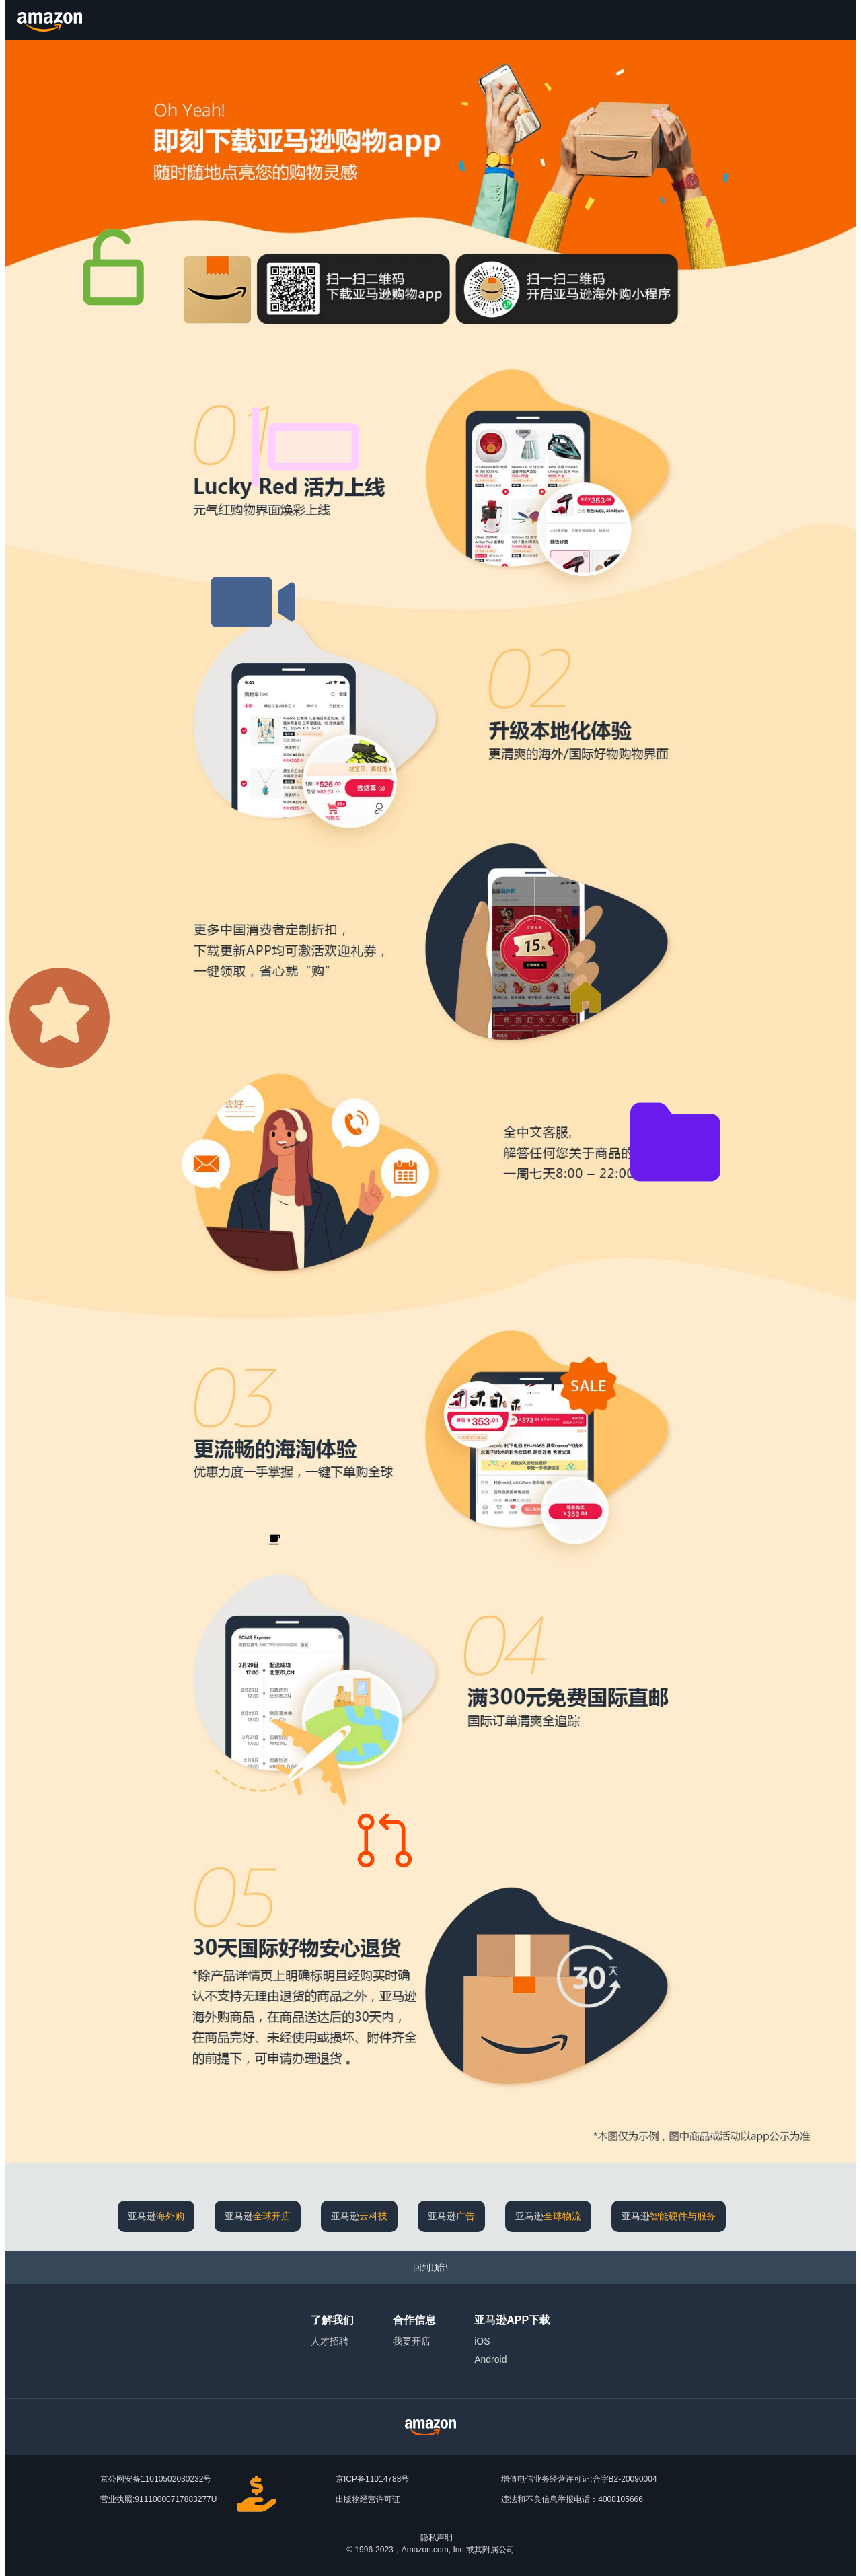  What do you see at coordinates (274, 1540) in the screenshot?
I see `find nearby coffee shops or cafes` at bounding box center [274, 1540].